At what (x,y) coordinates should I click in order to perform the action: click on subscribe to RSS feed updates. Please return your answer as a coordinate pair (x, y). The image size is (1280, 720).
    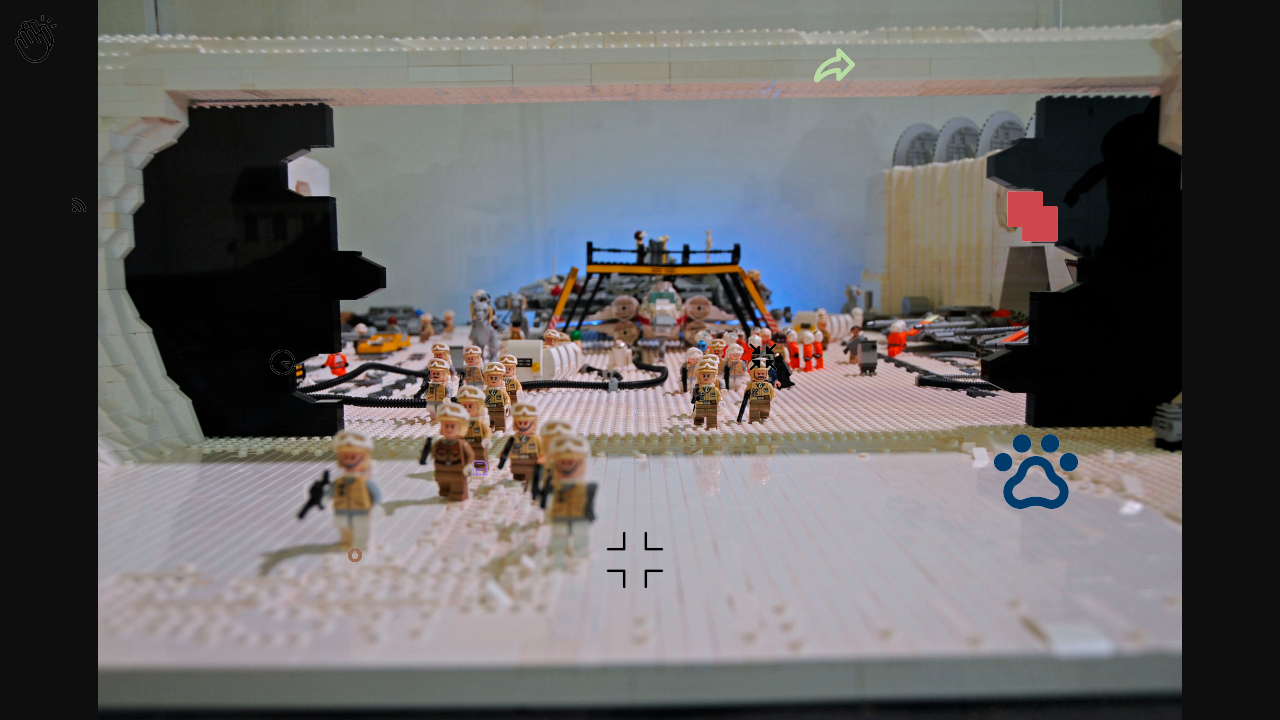
    Looking at the image, I should click on (79, 204).